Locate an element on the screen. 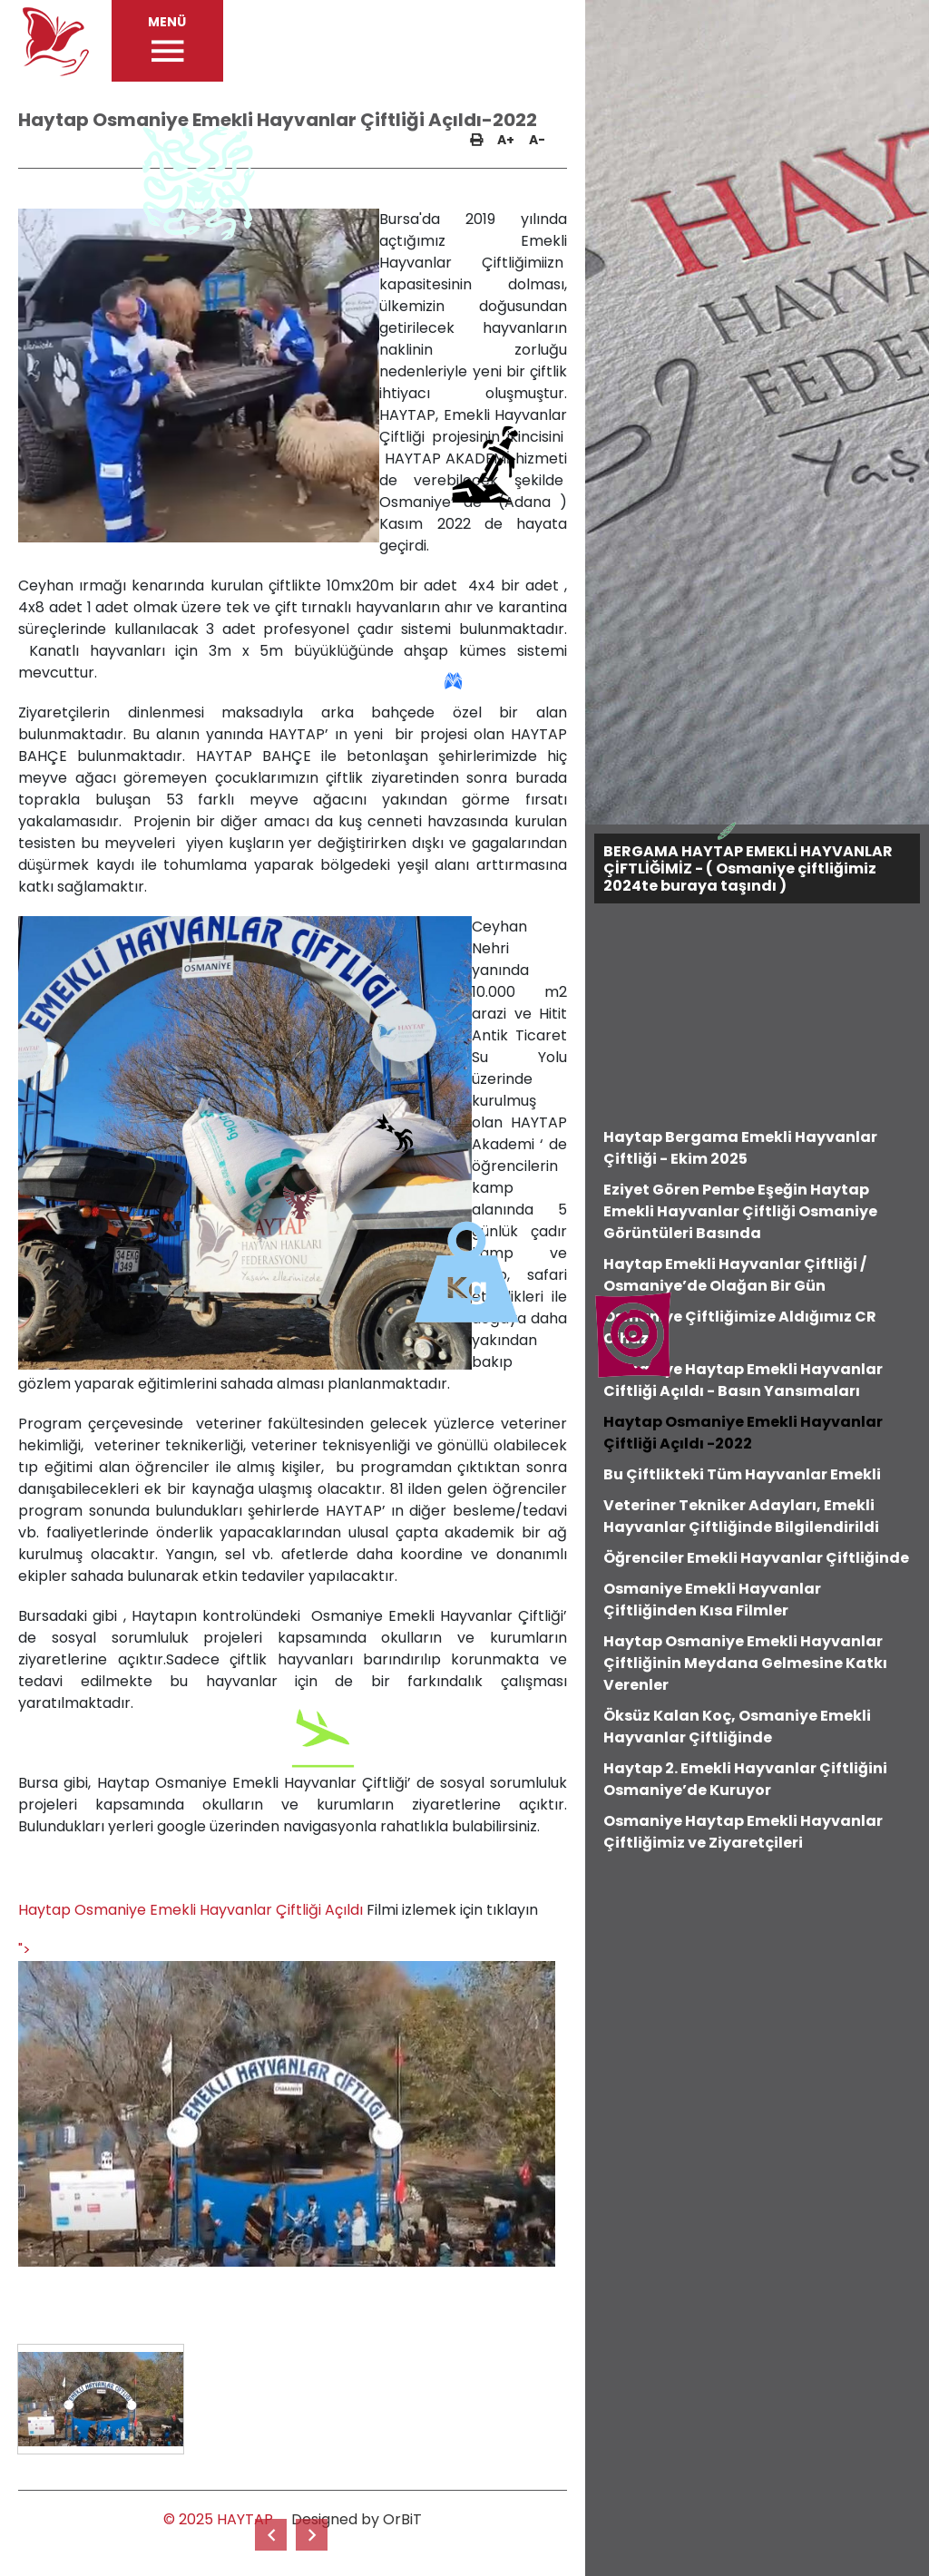 This screenshot has height=2576, width=929. bird foot or talon game element is located at coordinates (393, 1132).